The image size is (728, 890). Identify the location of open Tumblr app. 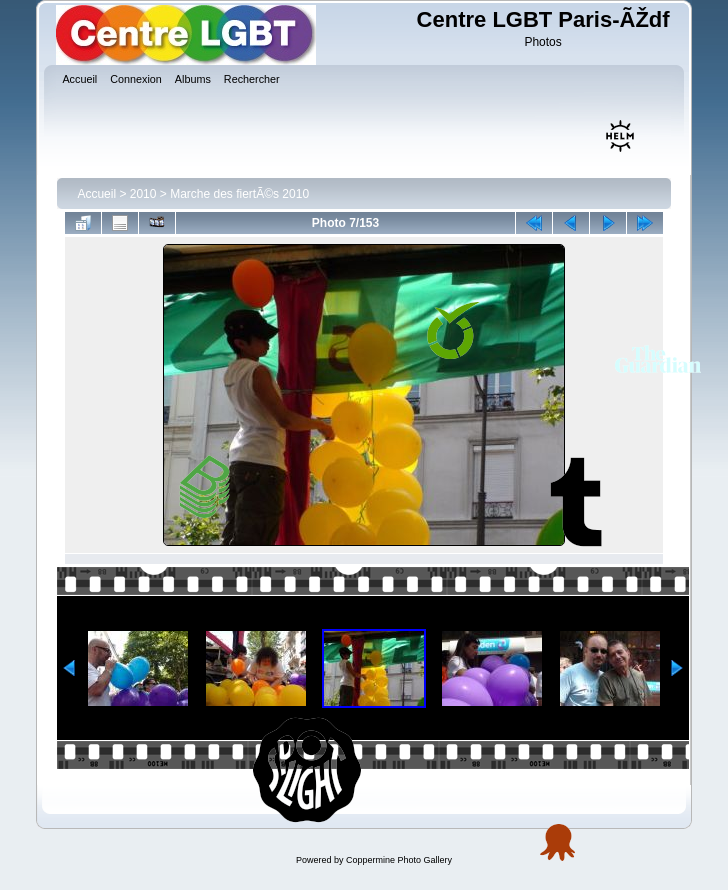
(576, 502).